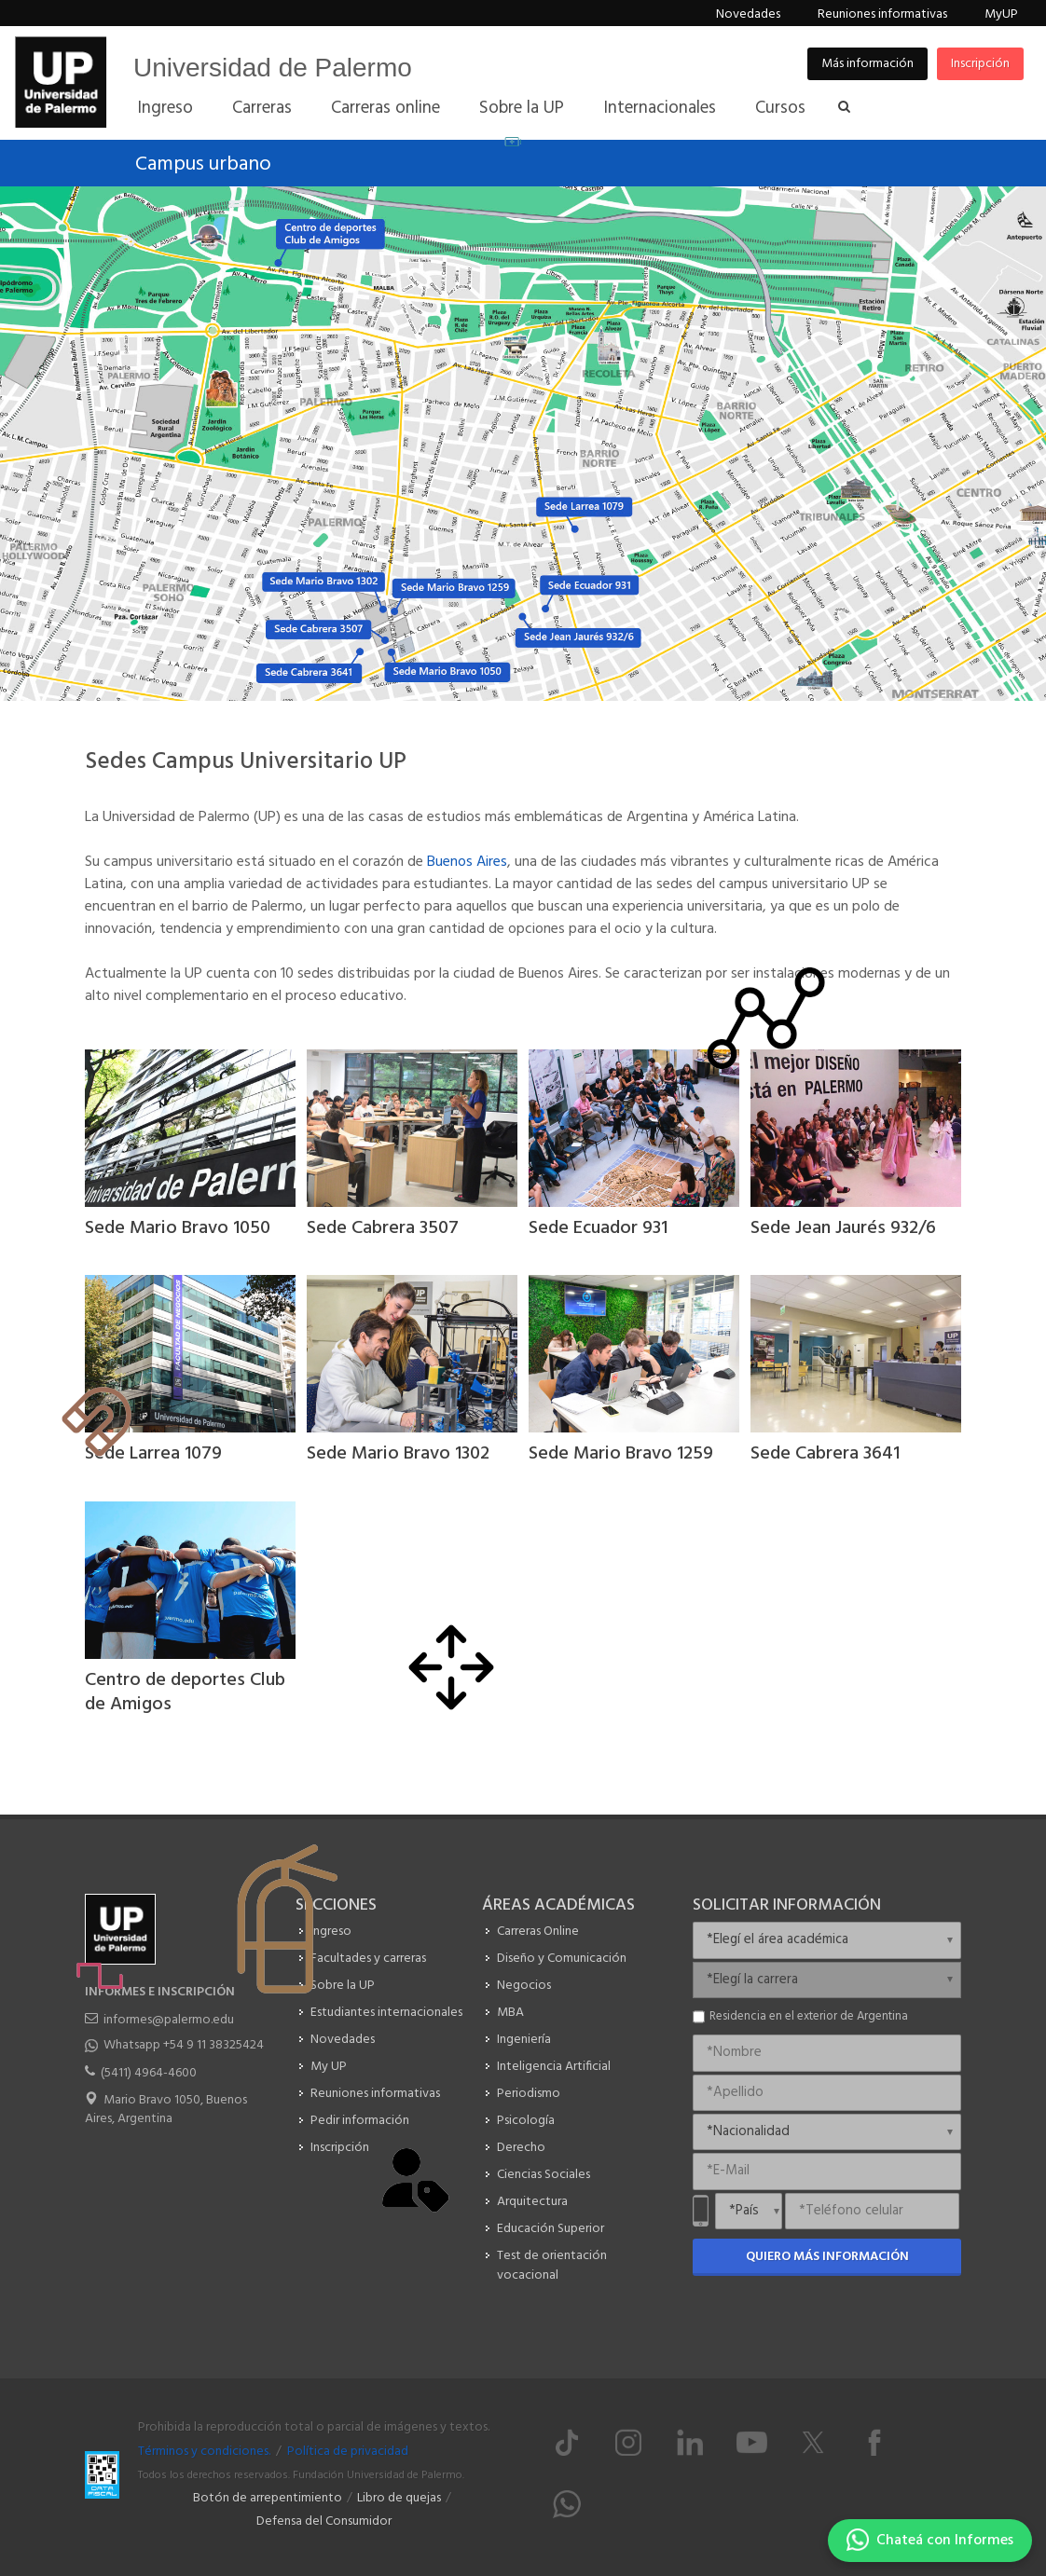 This screenshot has height=2576, width=1046. I want to click on add or extend battery life, so click(513, 142).